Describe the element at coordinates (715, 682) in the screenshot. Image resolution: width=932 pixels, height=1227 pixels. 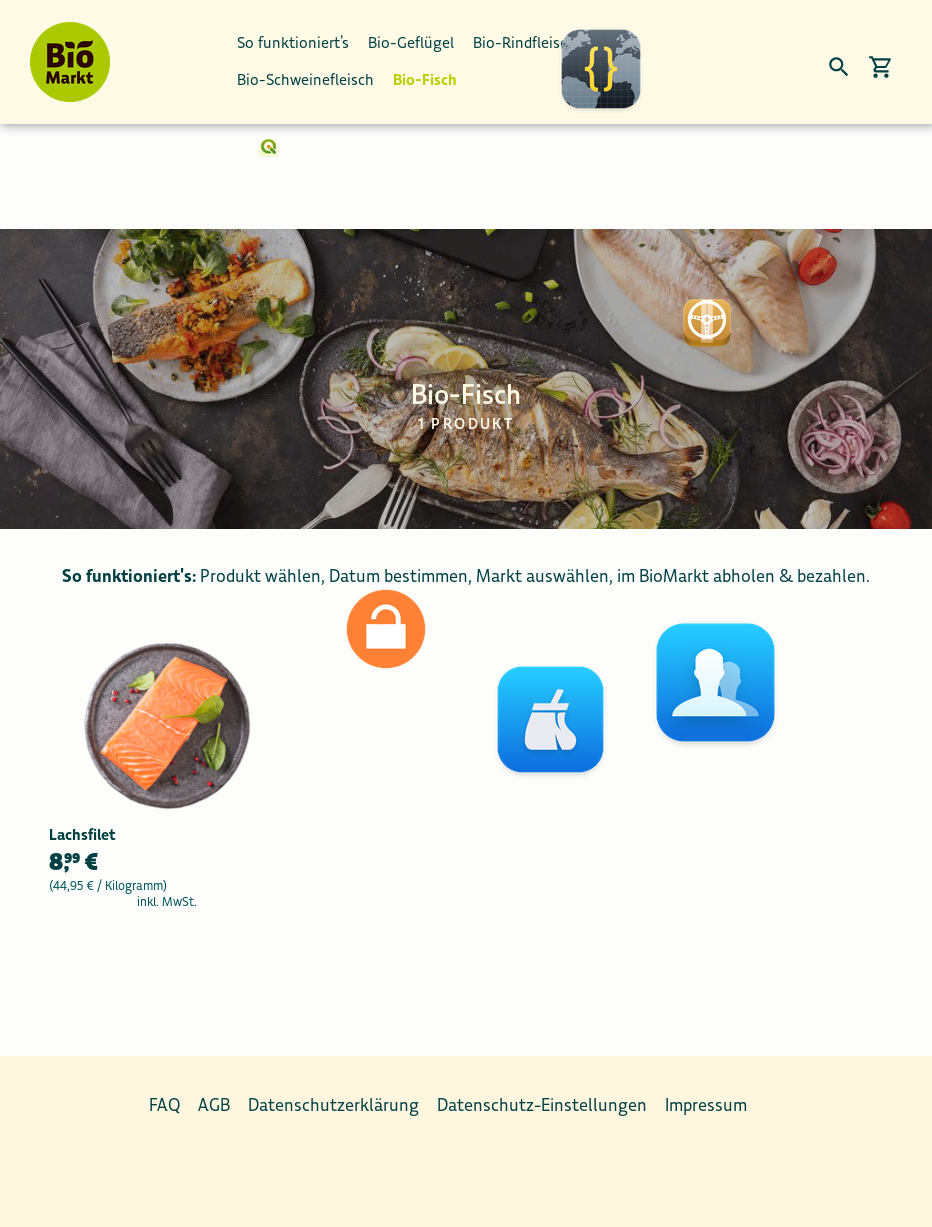
I see `access contacts or user directory` at that location.